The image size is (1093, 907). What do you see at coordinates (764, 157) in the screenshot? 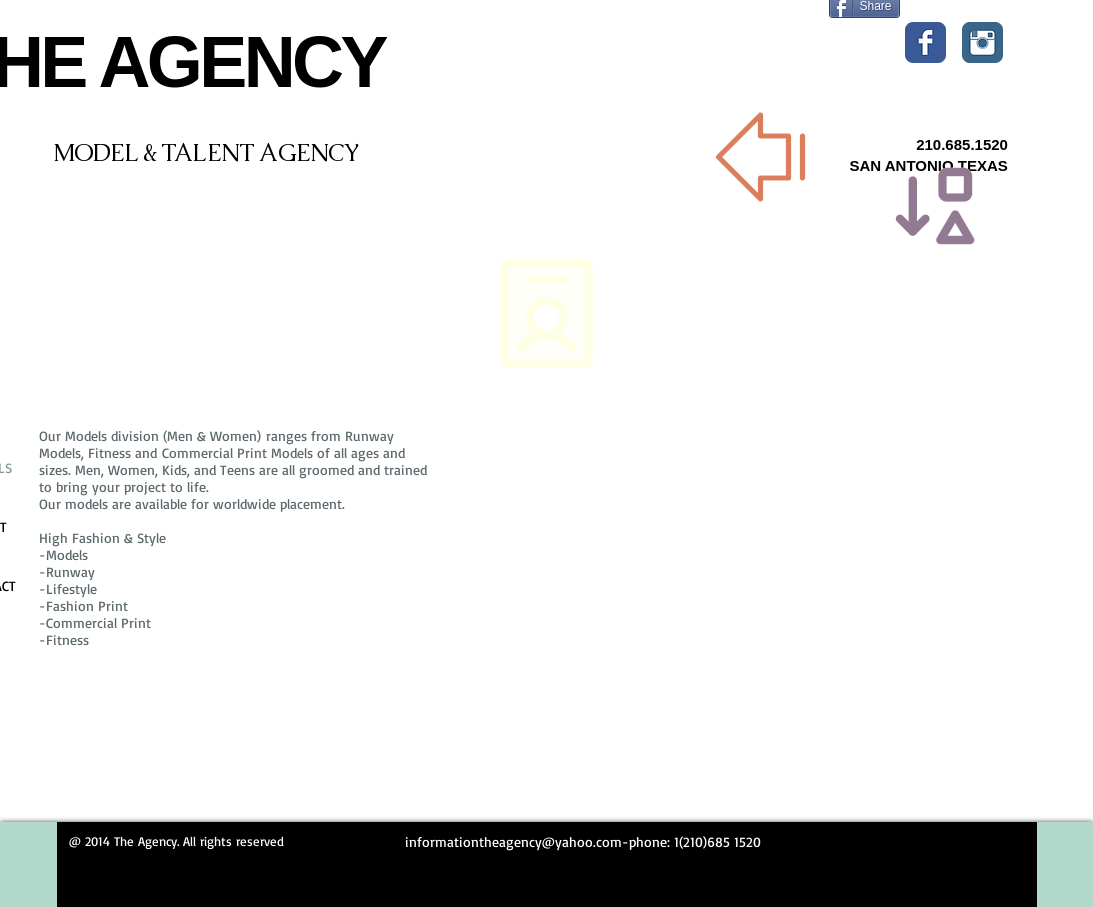
I see `go back to the previous screen` at bounding box center [764, 157].